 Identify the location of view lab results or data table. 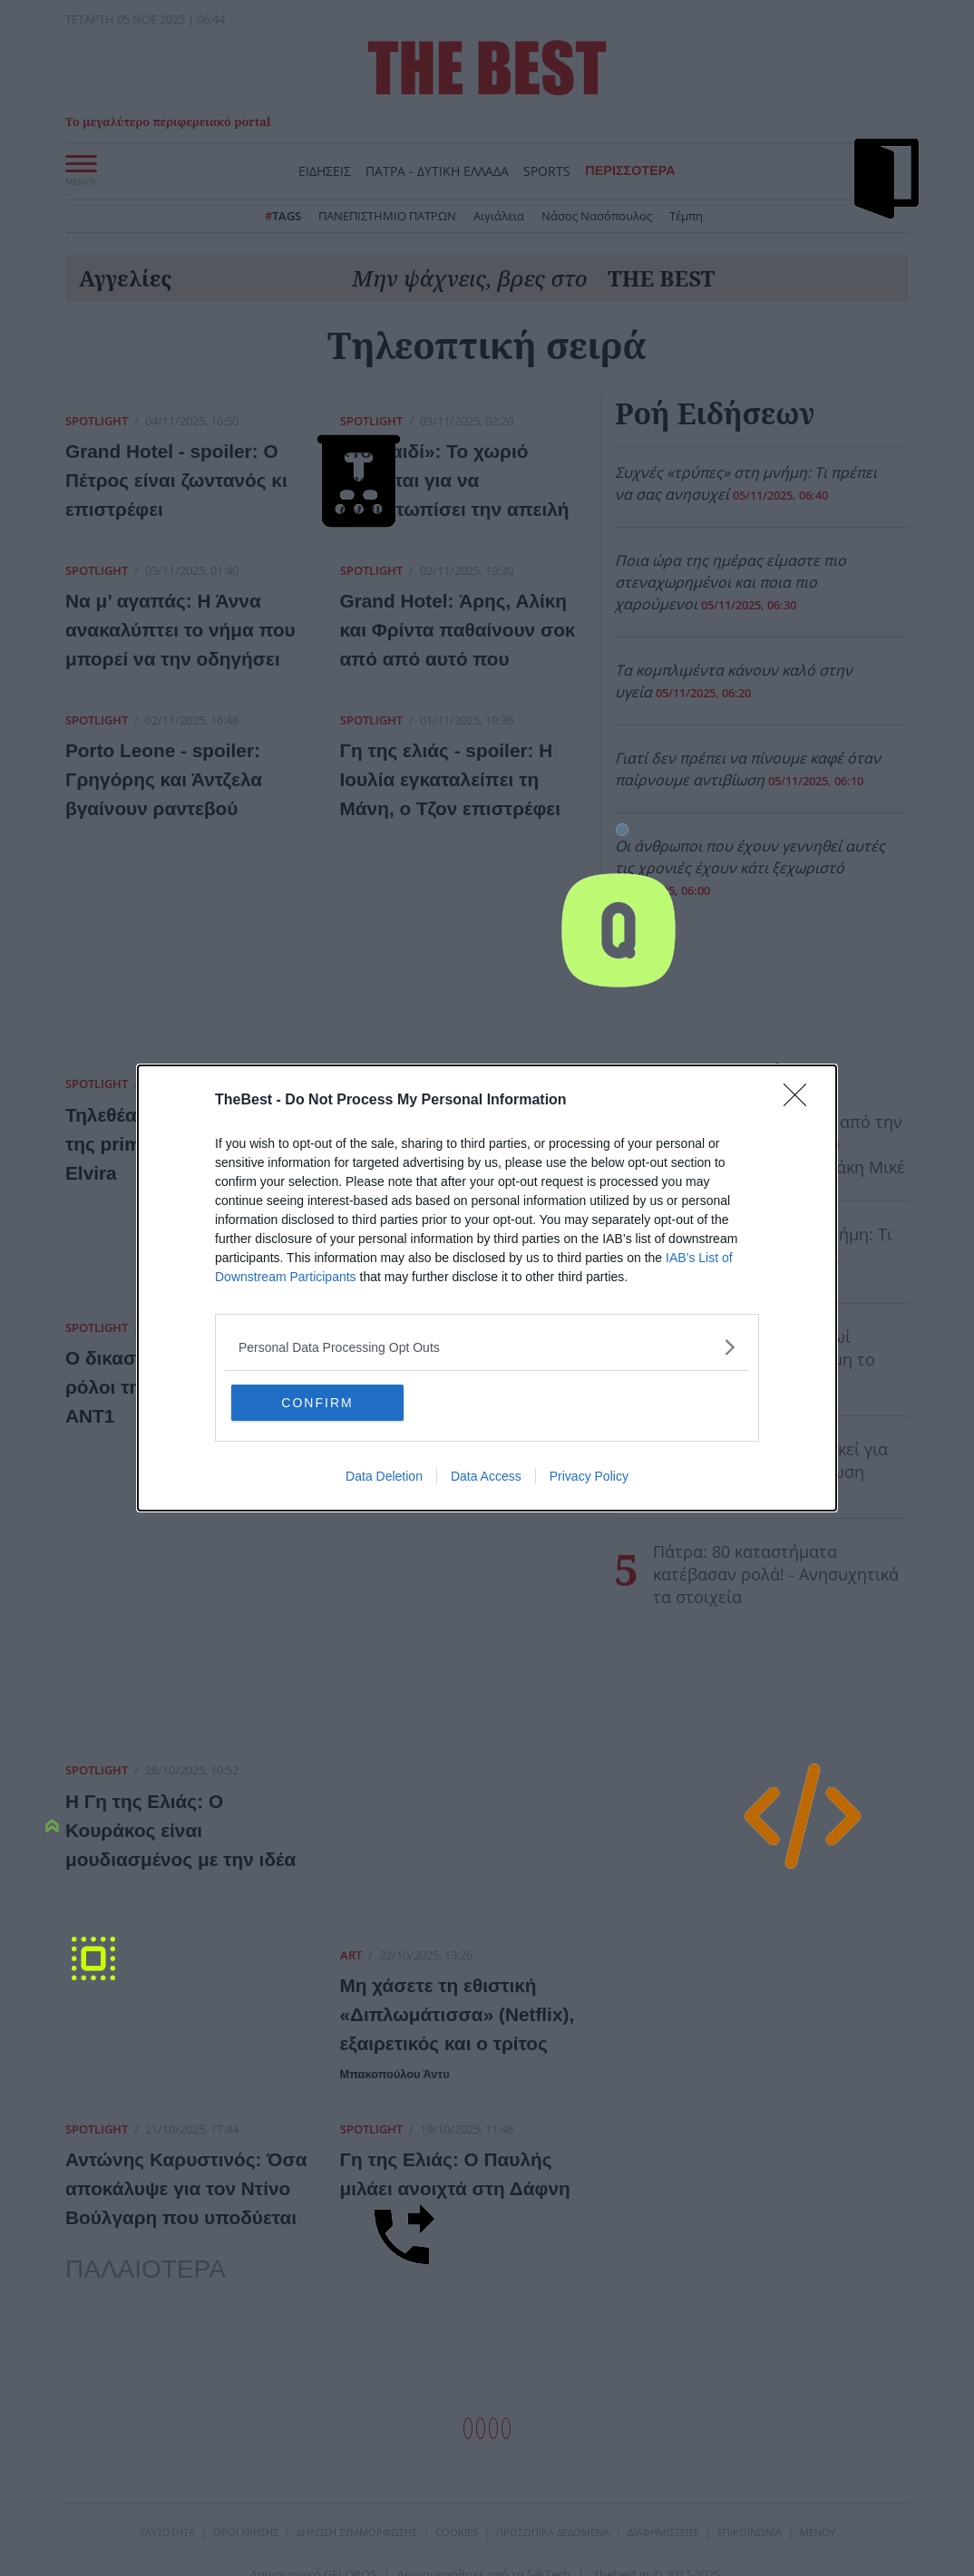
(358, 481).